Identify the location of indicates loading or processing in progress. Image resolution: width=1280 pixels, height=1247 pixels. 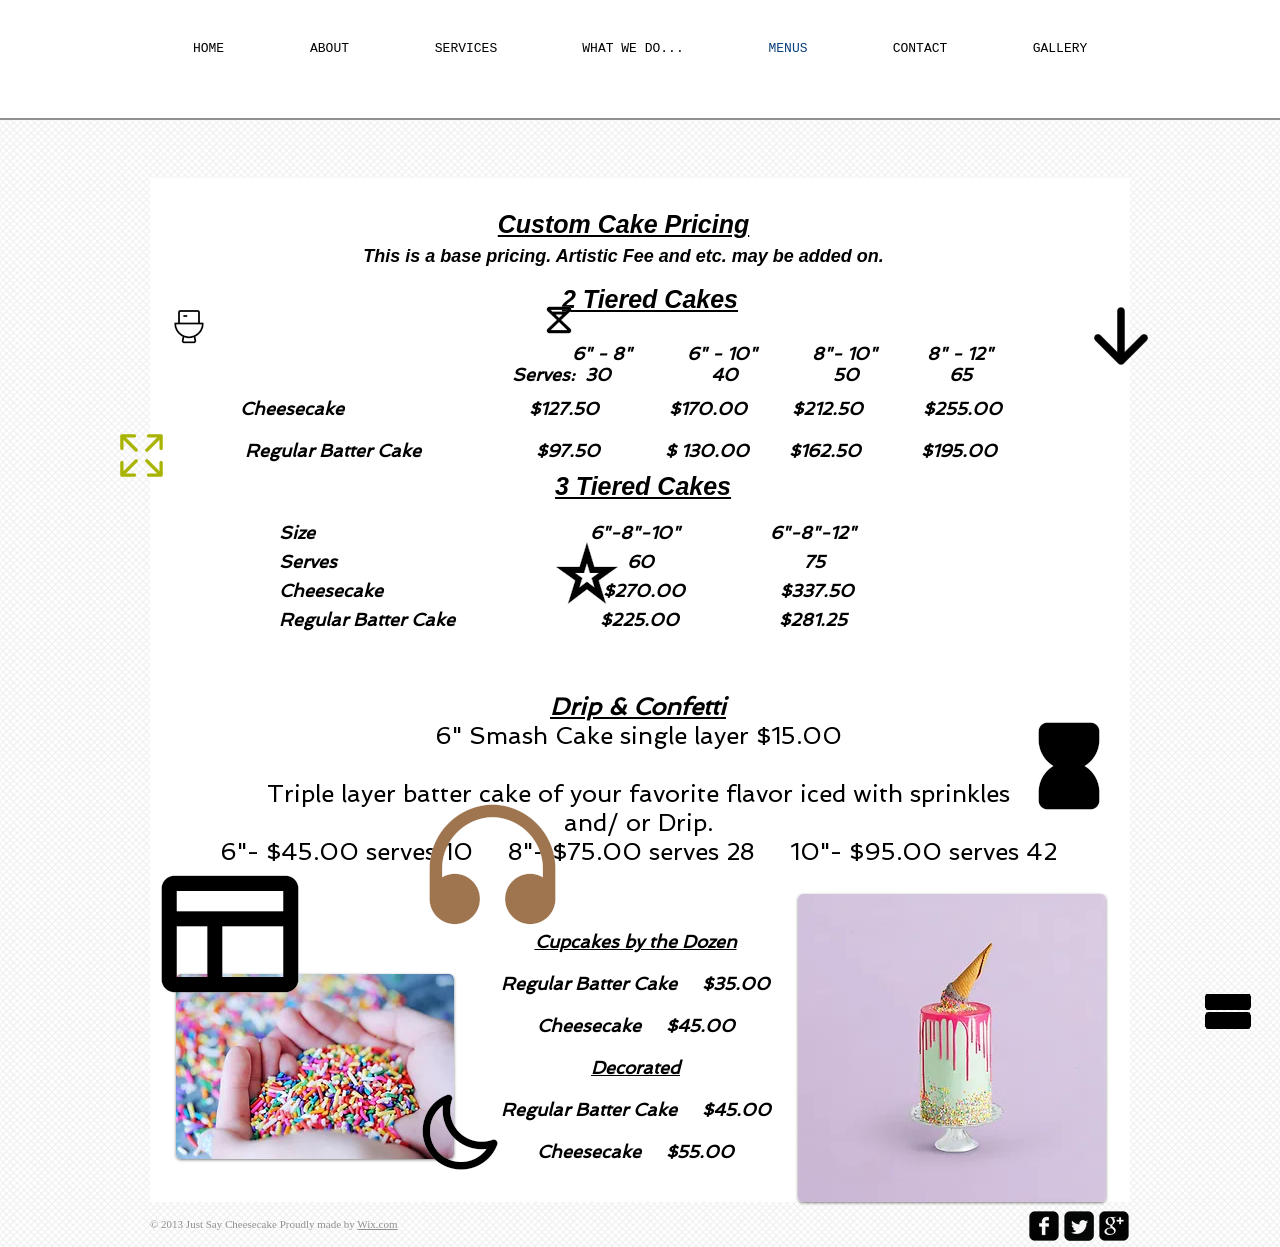
(1069, 766).